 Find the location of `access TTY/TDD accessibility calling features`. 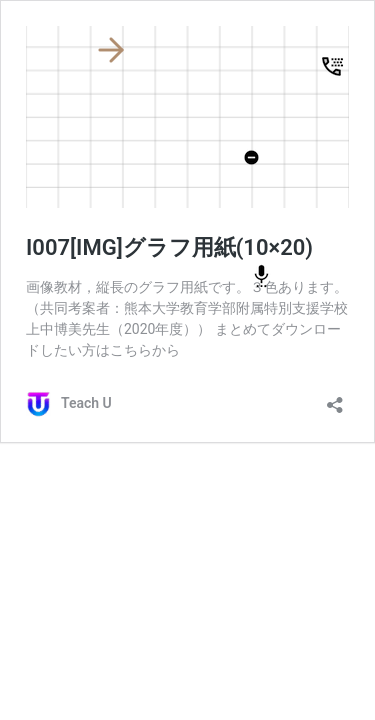

access TTY/TDD accessibility calling features is located at coordinates (332, 66).